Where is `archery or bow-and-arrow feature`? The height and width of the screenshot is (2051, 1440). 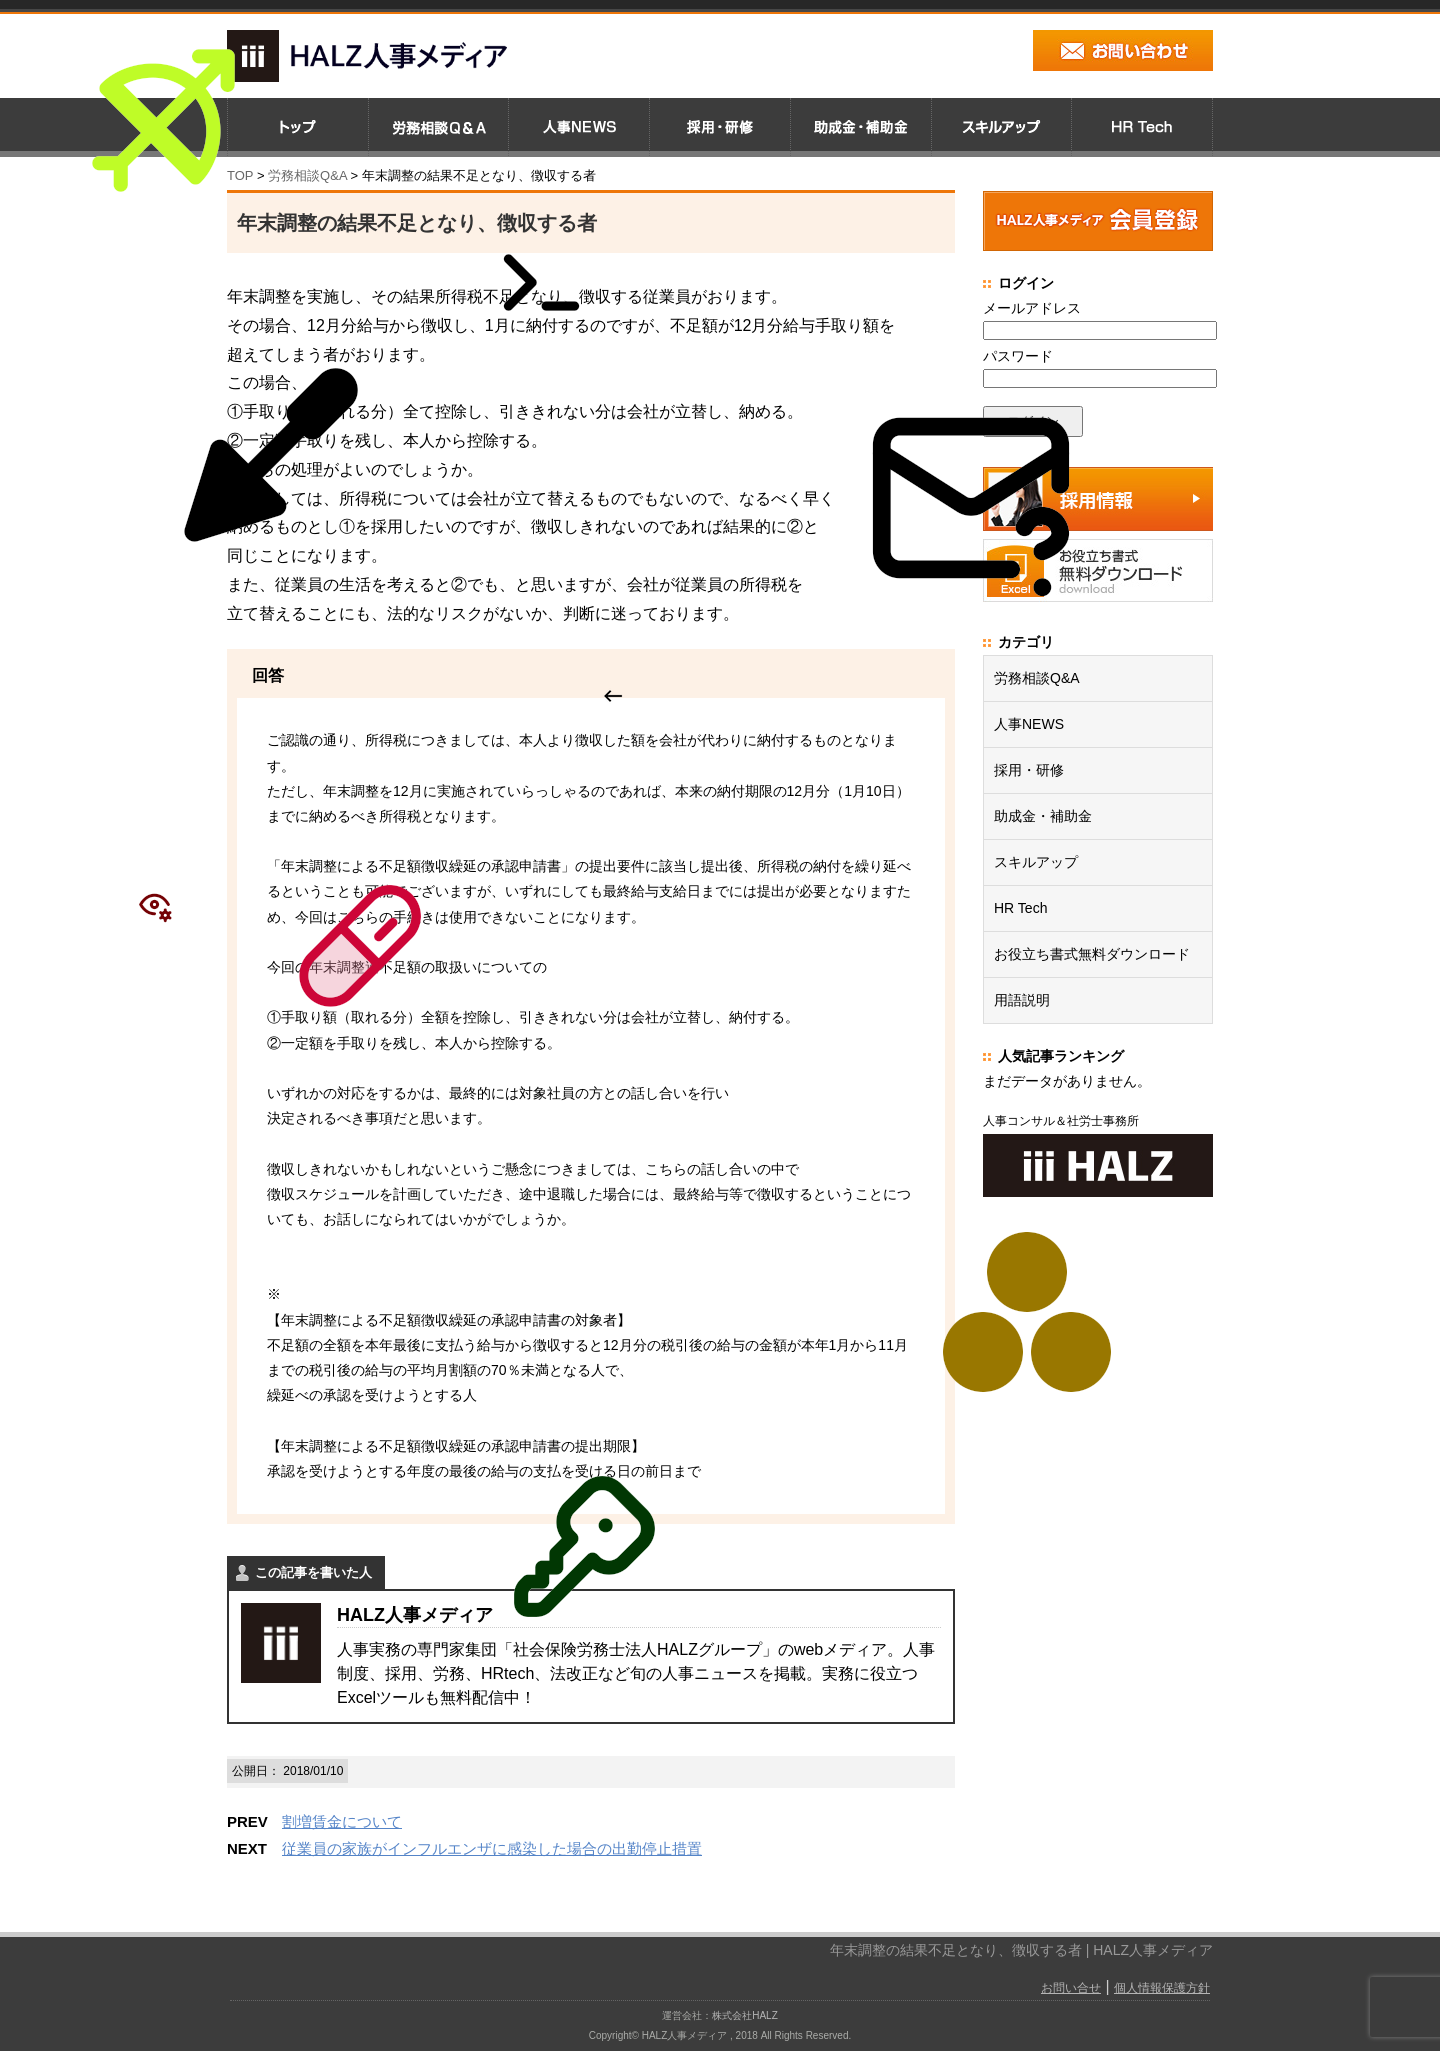 archery or bow-and-arrow feature is located at coordinates (163, 120).